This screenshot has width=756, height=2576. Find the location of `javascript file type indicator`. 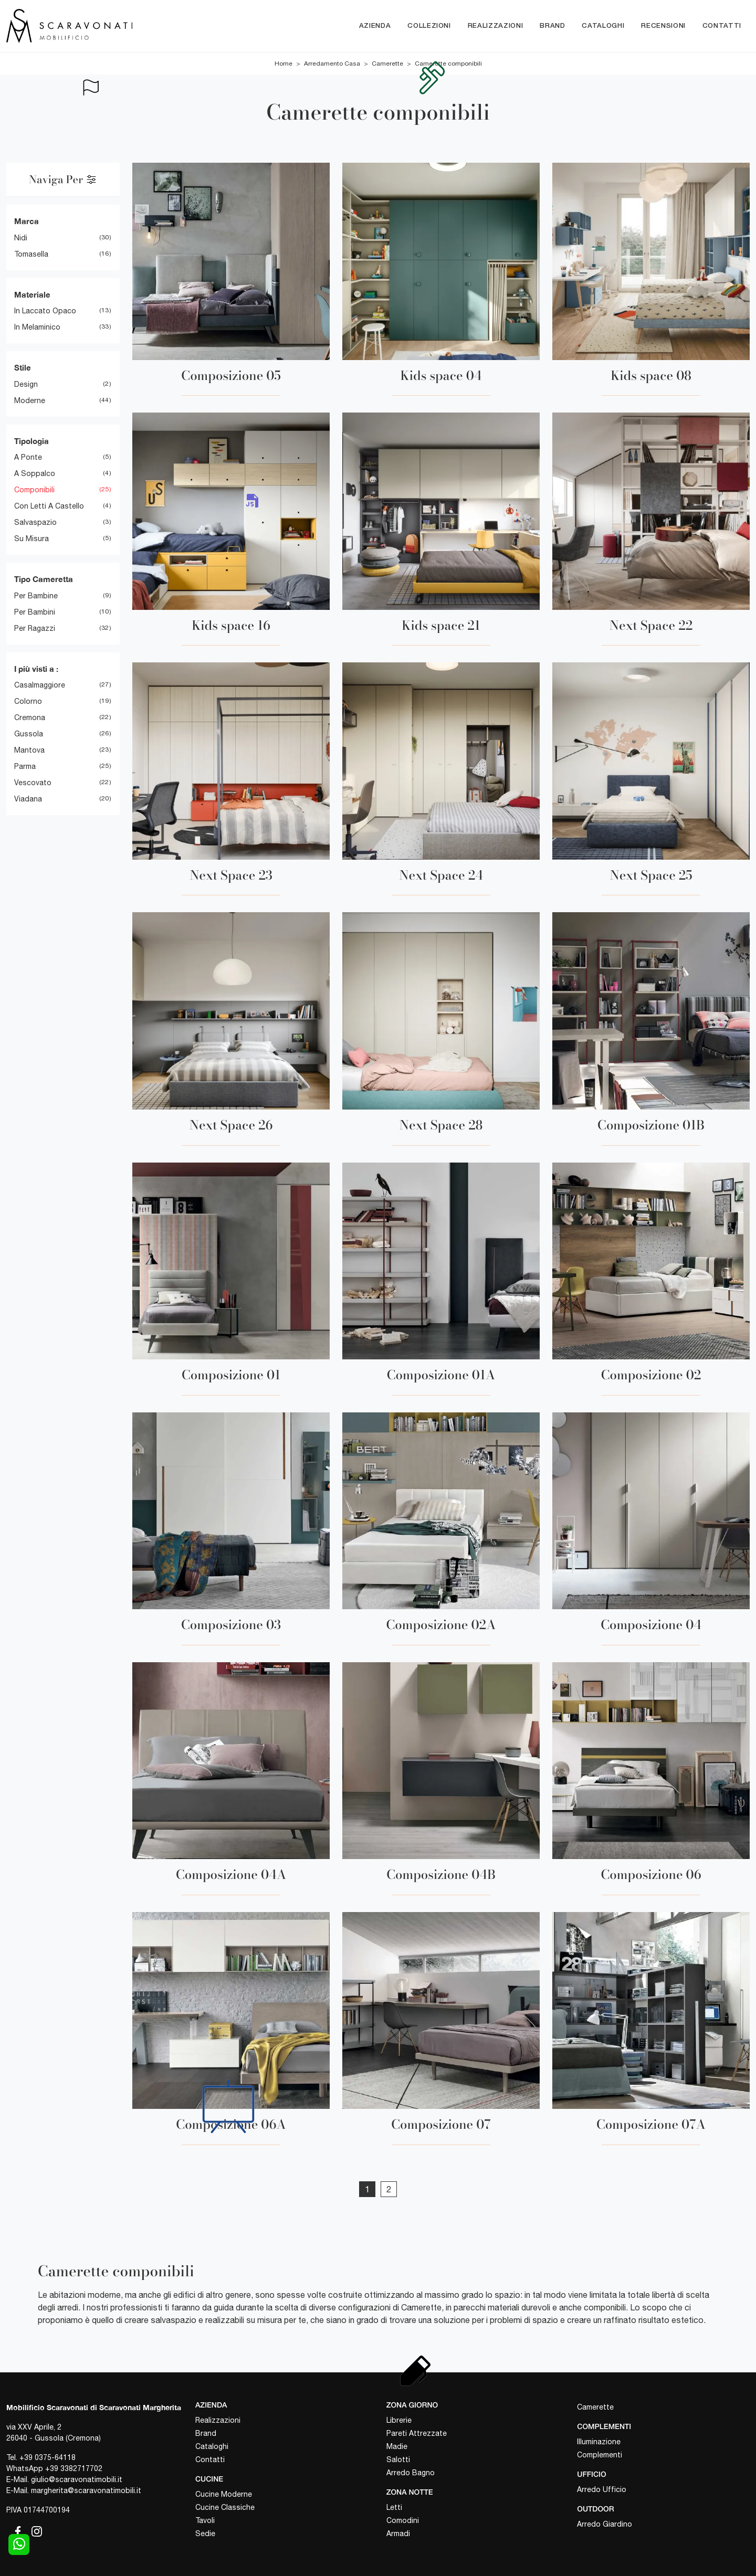

javascript file type indicator is located at coordinates (253, 501).